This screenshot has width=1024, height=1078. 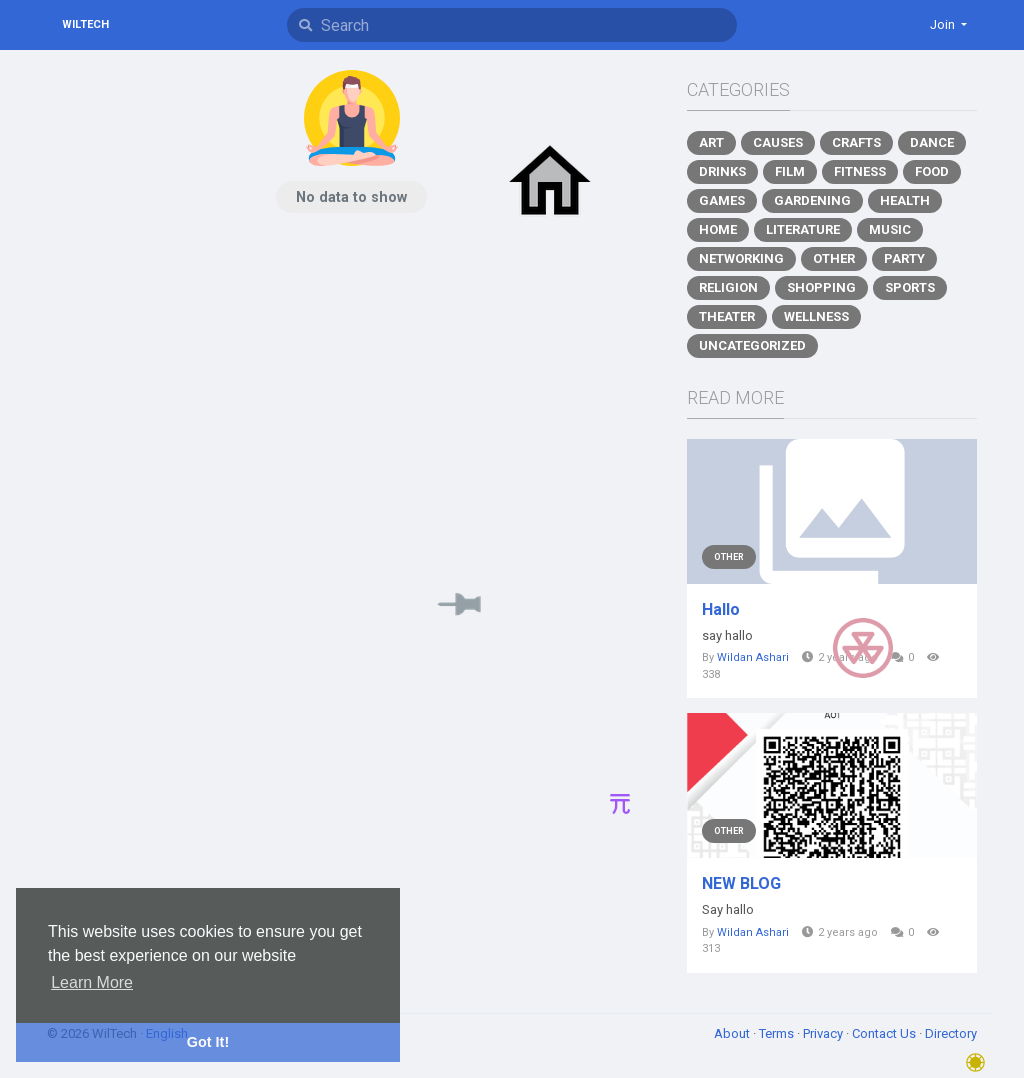 What do you see at coordinates (459, 606) in the screenshot?
I see `pin an item to keep it visible` at bounding box center [459, 606].